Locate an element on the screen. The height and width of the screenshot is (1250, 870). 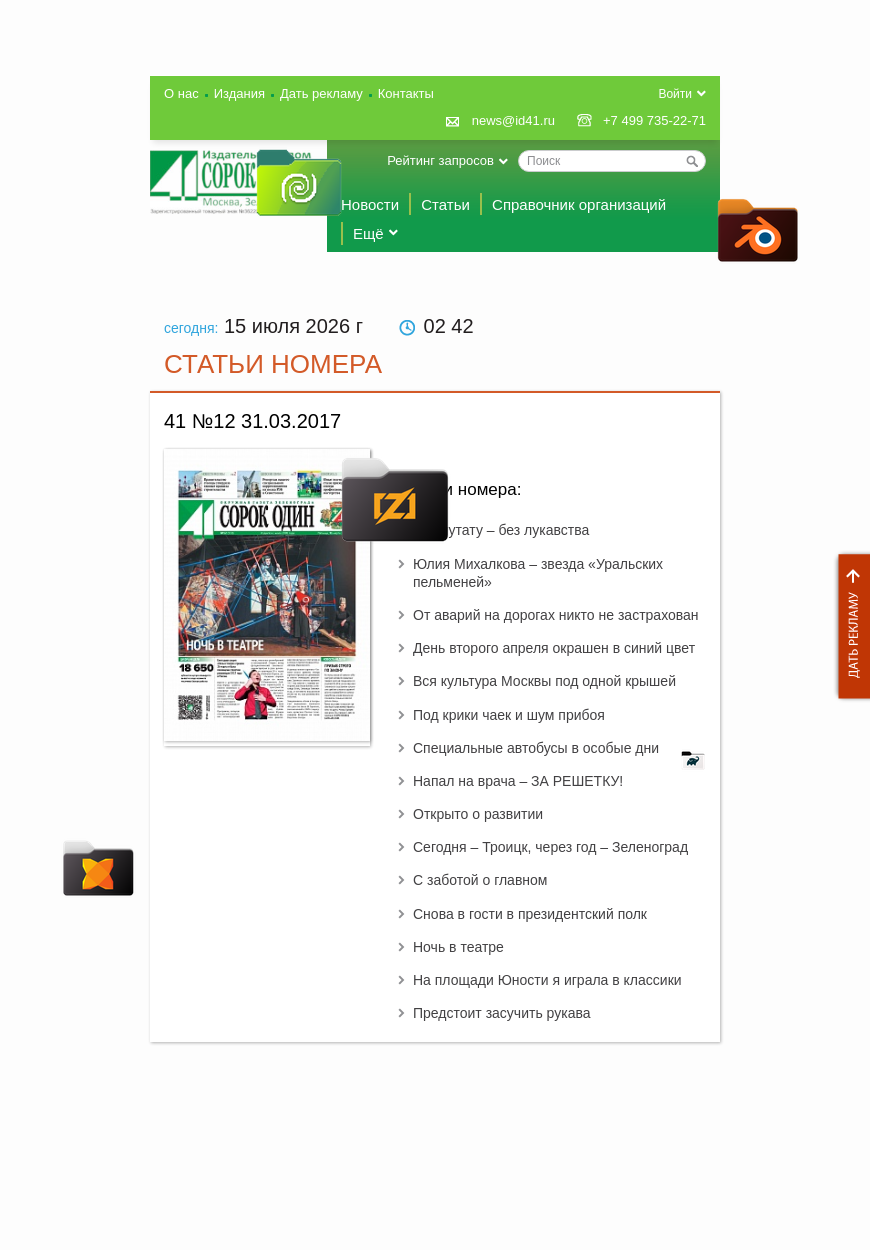
folder containing haxe project files is located at coordinates (98, 870).